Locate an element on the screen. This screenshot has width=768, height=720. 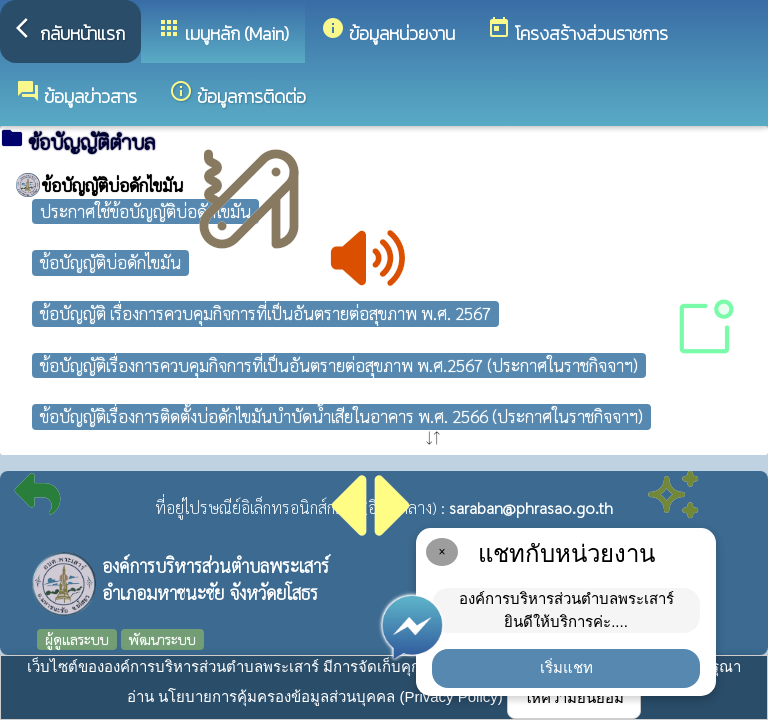
access multi-tool or utility functions is located at coordinates (249, 199).